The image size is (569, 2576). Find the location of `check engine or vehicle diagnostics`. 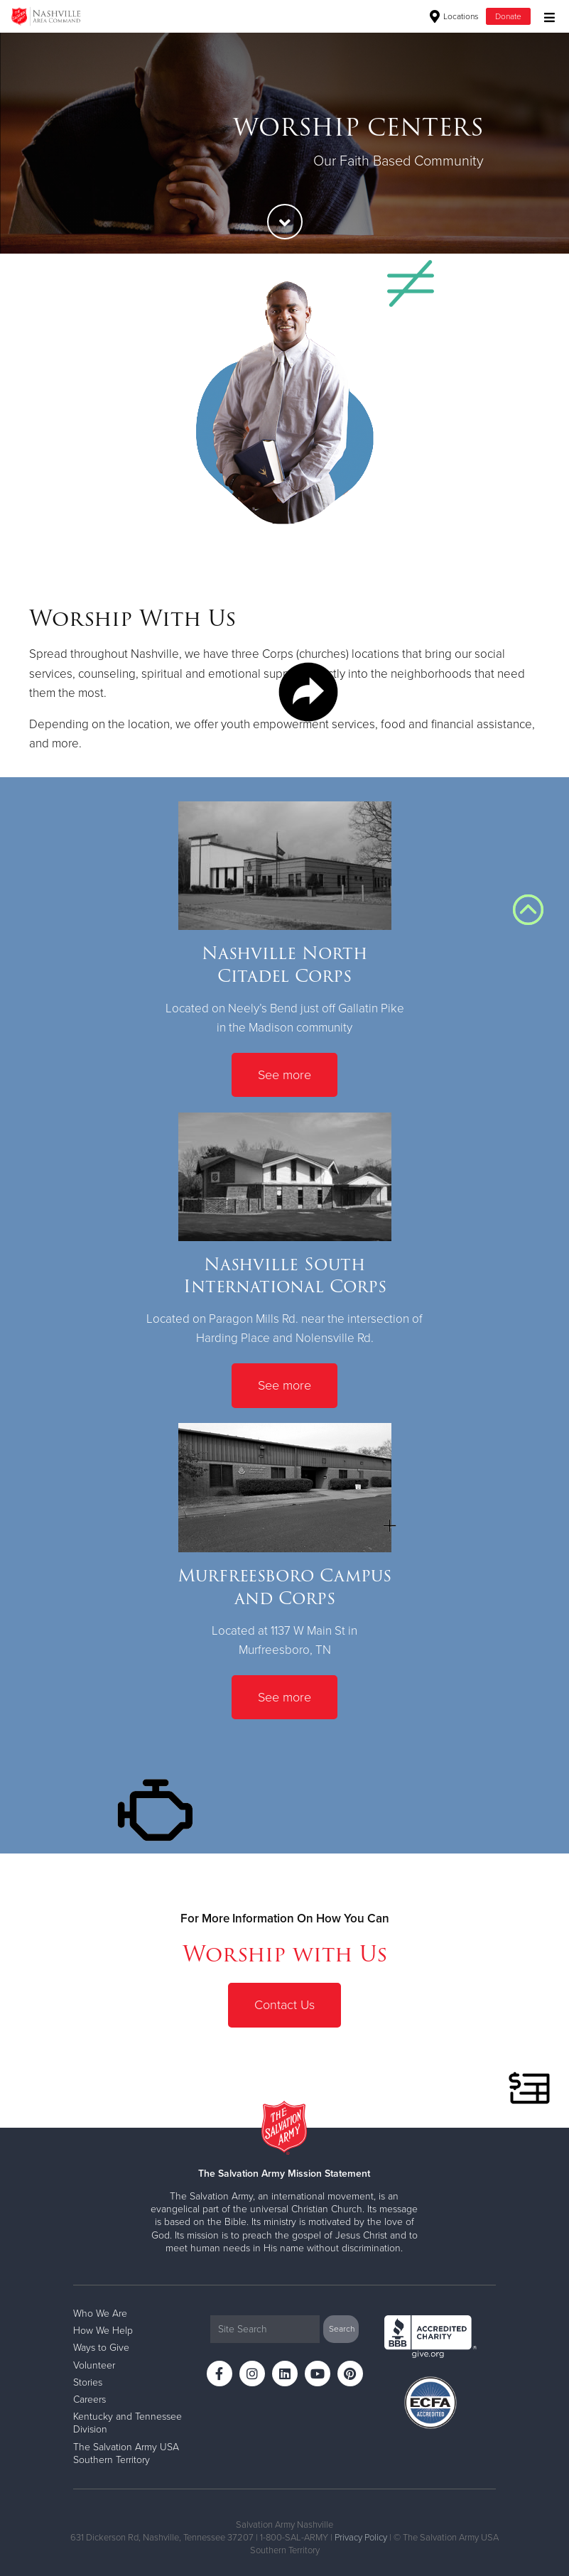

check engine or vehicle diagnostics is located at coordinates (154, 1811).